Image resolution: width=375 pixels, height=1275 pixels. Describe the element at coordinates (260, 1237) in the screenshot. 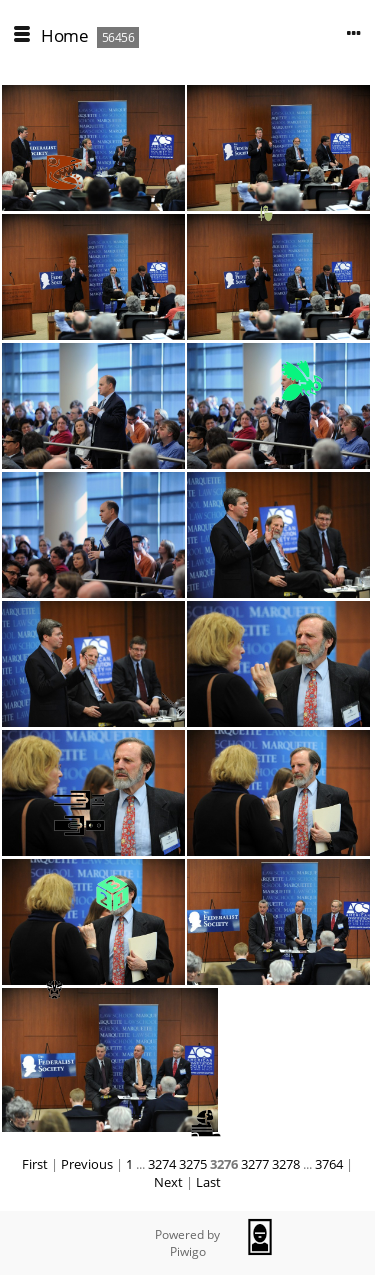

I see `view user profile or account` at that location.